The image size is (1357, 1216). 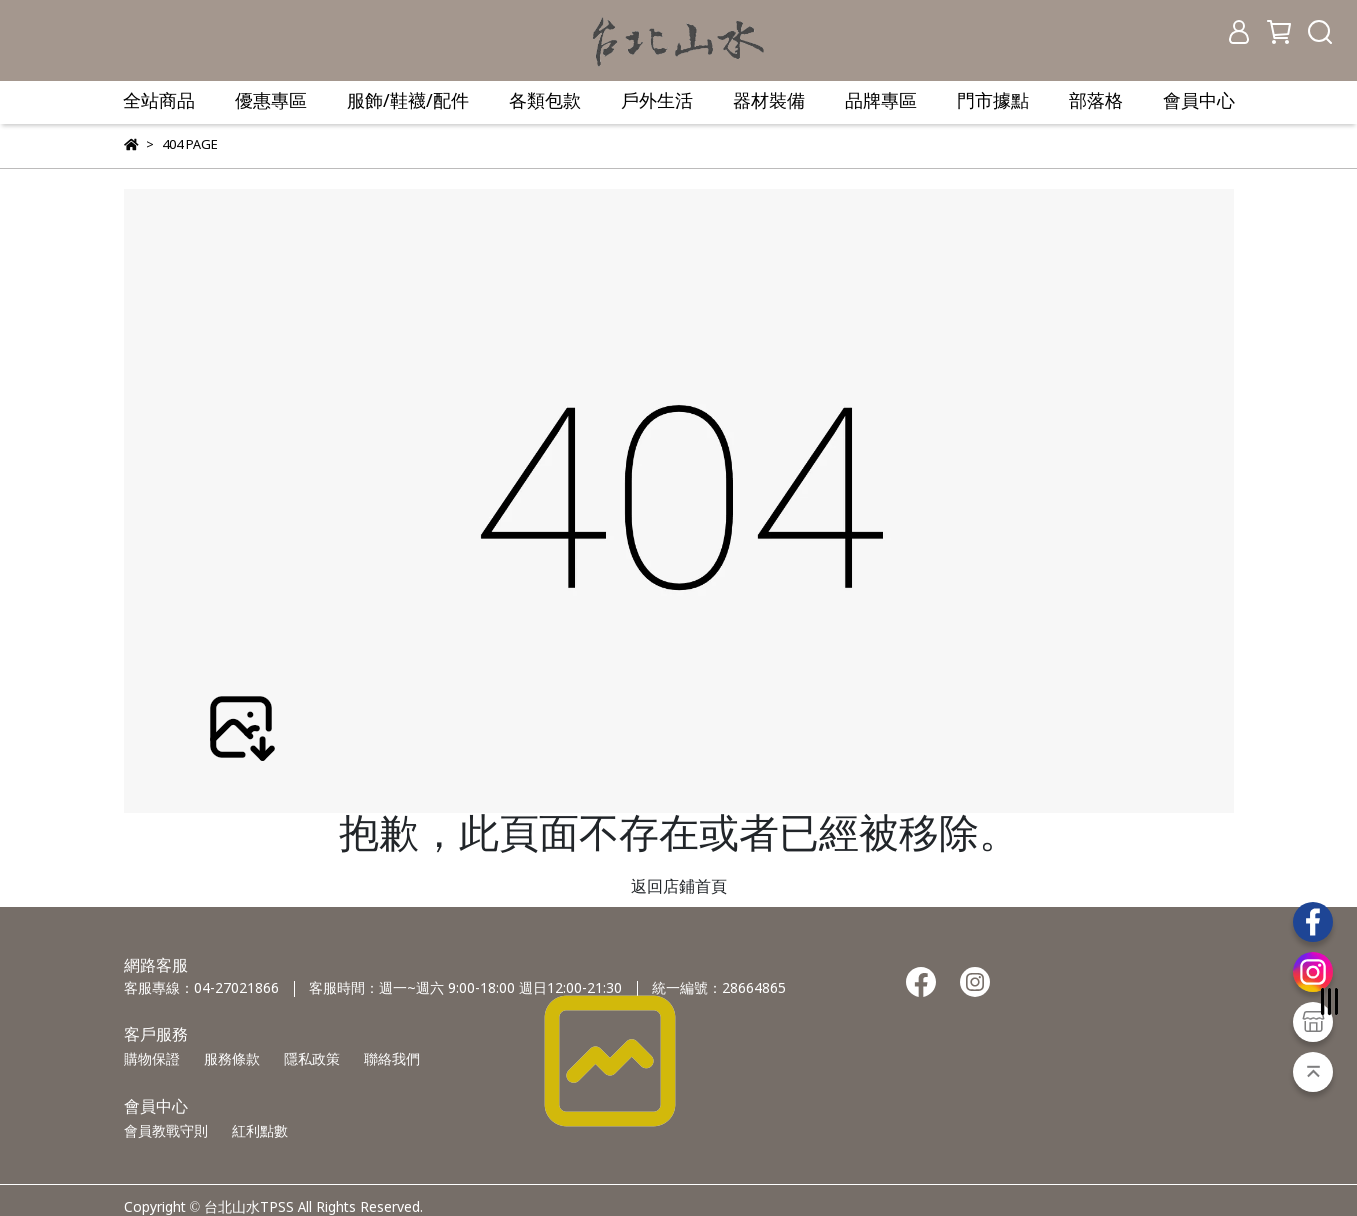 What do you see at coordinates (1329, 1001) in the screenshot?
I see `indicates a count of three` at bounding box center [1329, 1001].